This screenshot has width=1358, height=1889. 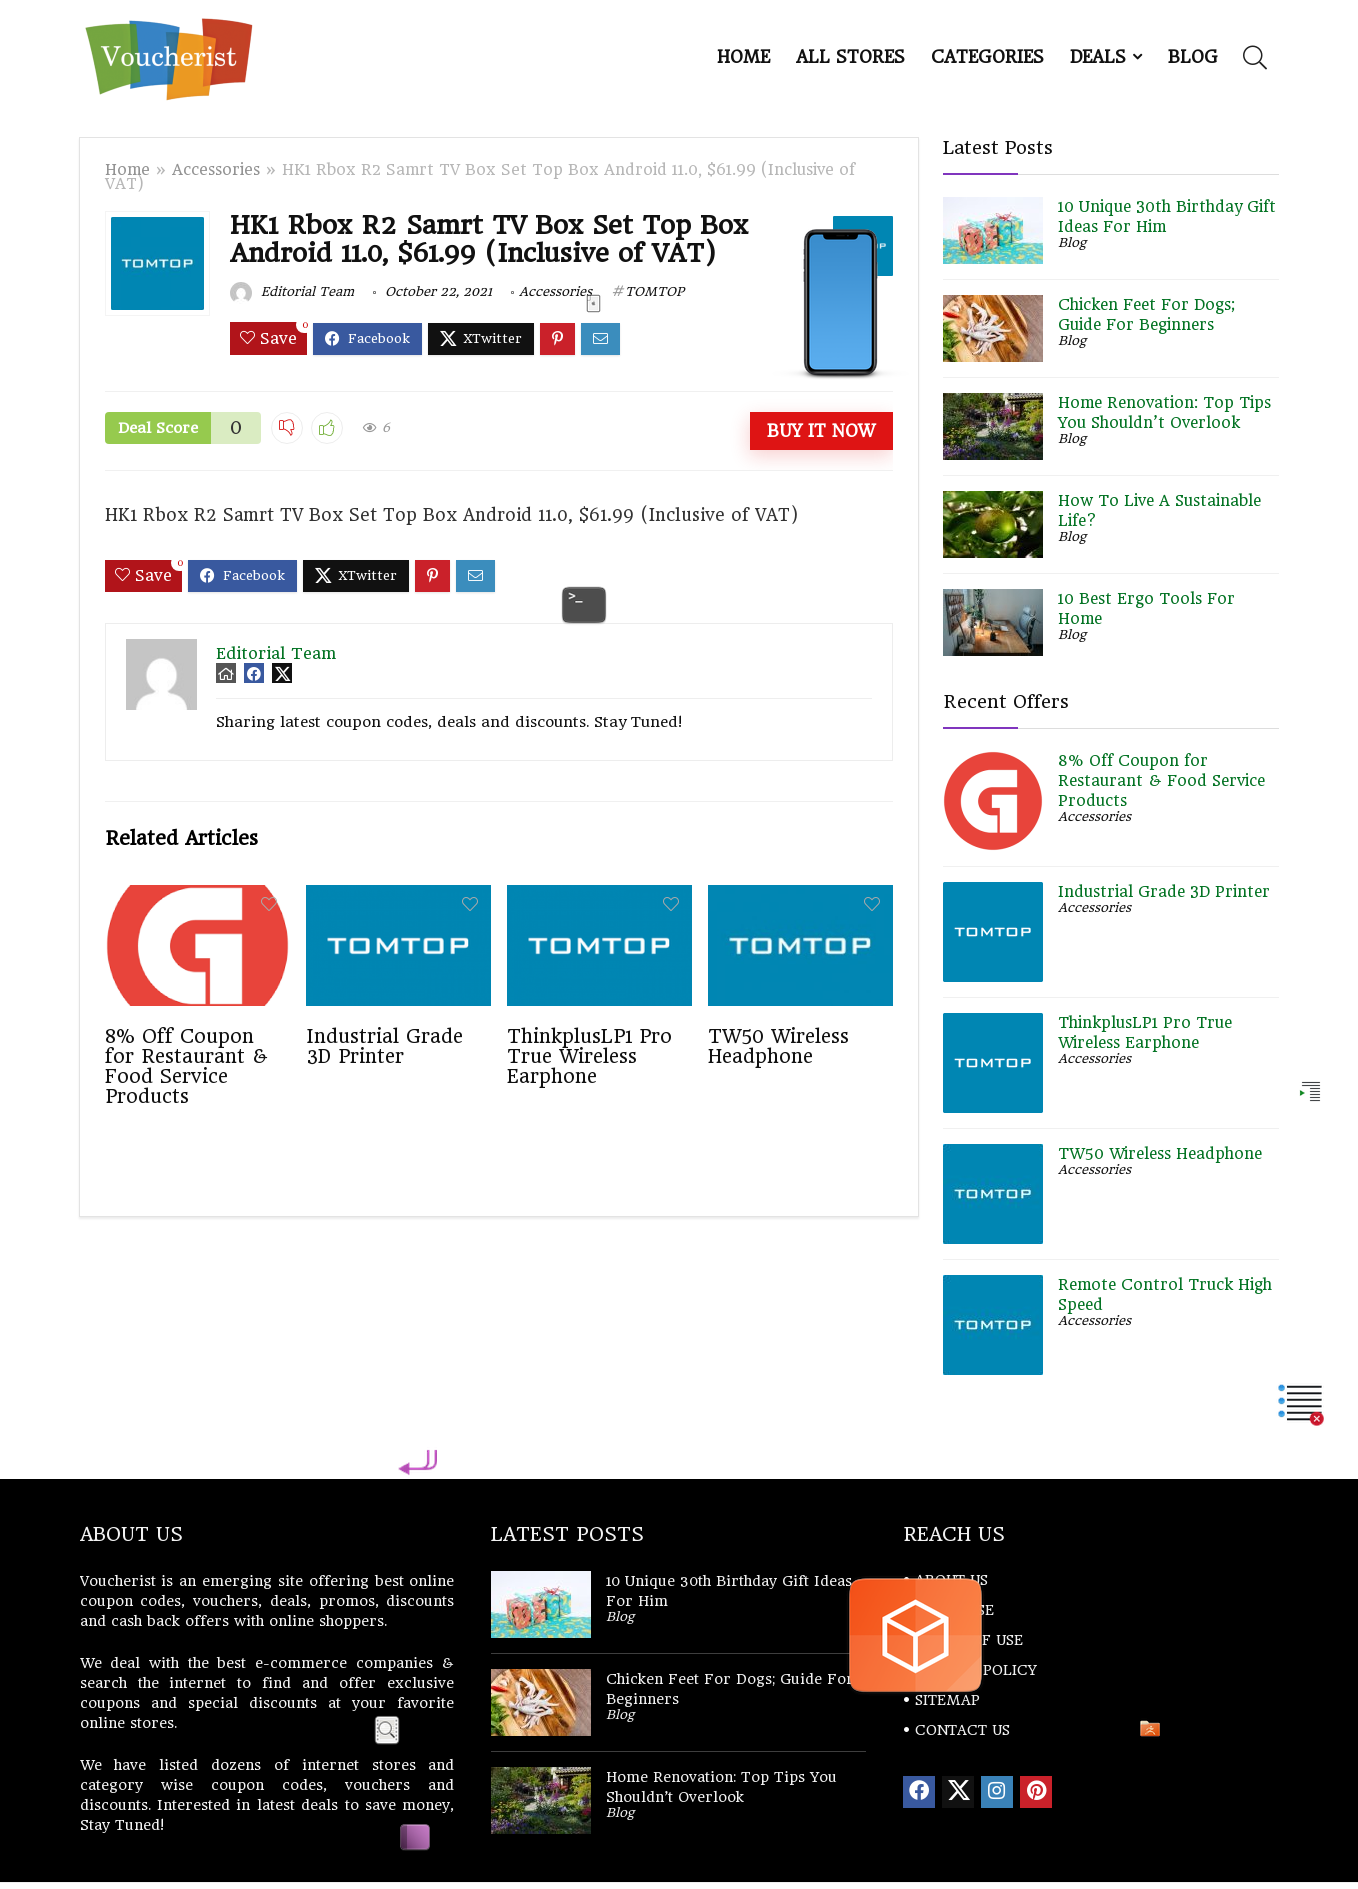 What do you see at coordinates (387, 1730) in the screenshot?
I see `open the system logs application` at bounding box center [387, 1730].